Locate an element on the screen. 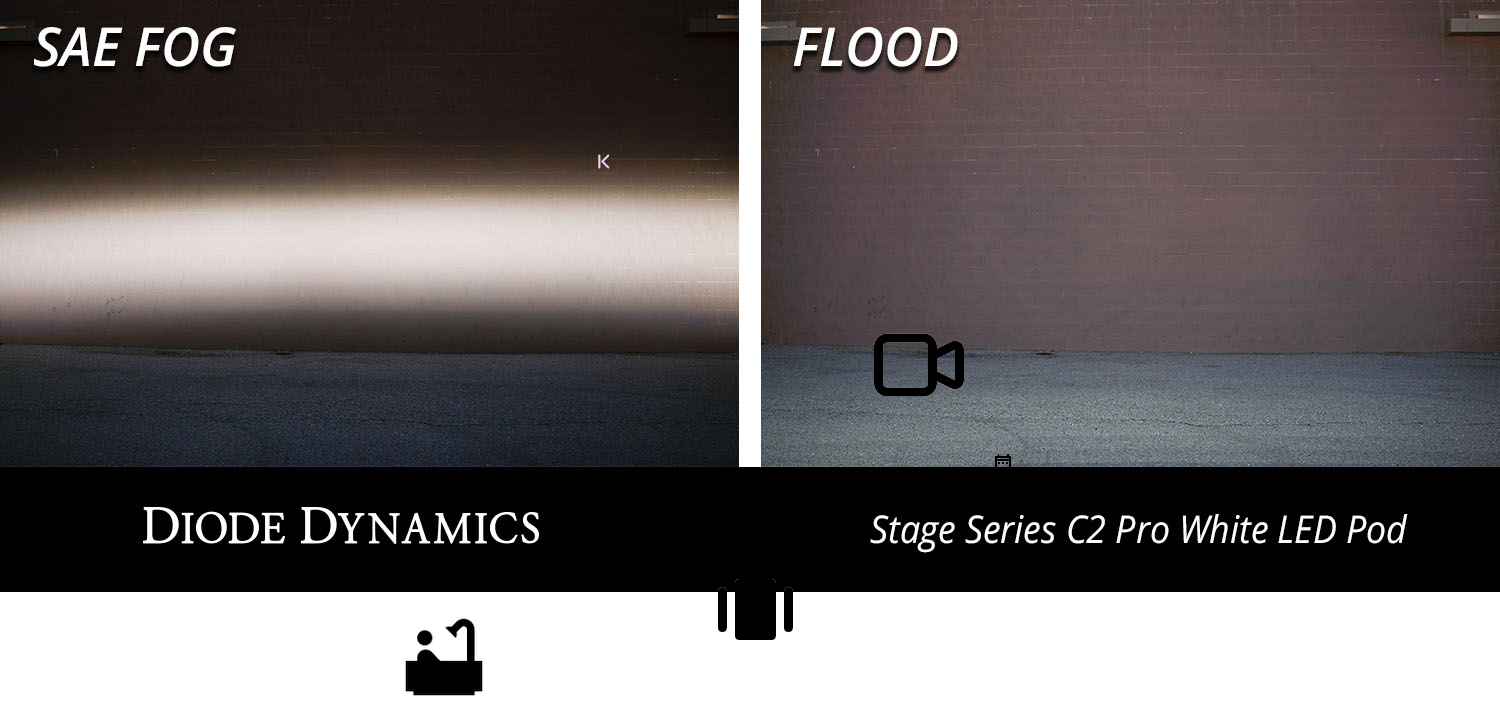 The height and width of the screenshot is (720, 1500). select a date range is located at coordinates (1003, 463).